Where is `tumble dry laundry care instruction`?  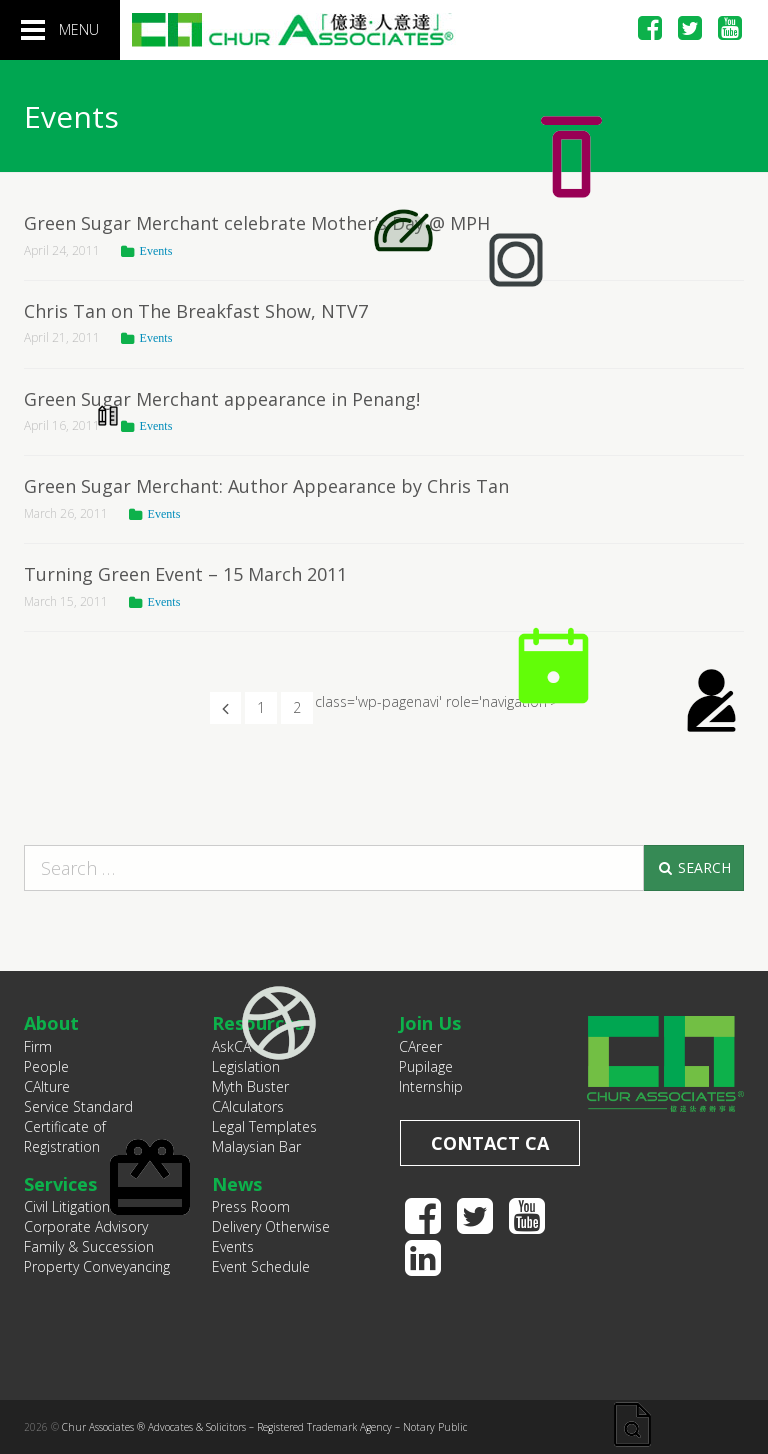
tumble dry laundry care instruction is located at coordinates (516, 260).